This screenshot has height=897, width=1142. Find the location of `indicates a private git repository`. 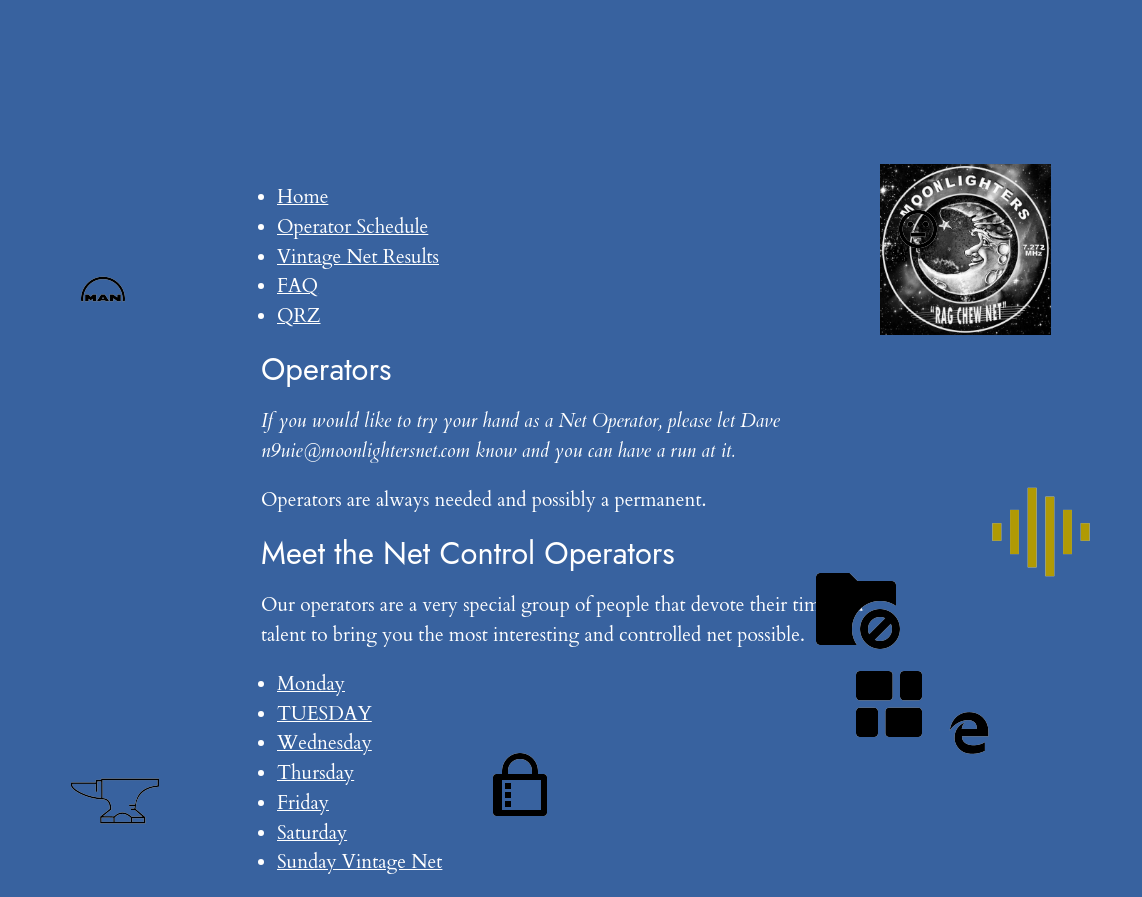

indicates a private git repository is located at coordinates (520, 786).